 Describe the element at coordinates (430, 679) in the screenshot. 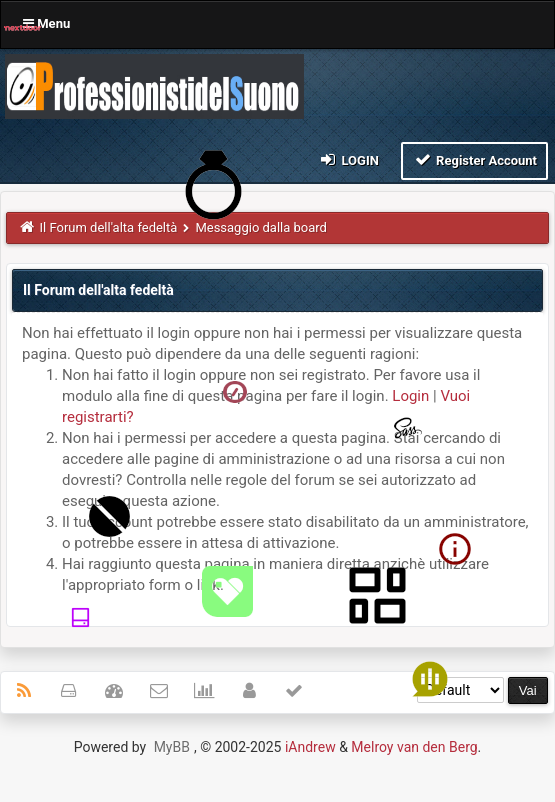

I see `start a voice chat or audio message` at that location.